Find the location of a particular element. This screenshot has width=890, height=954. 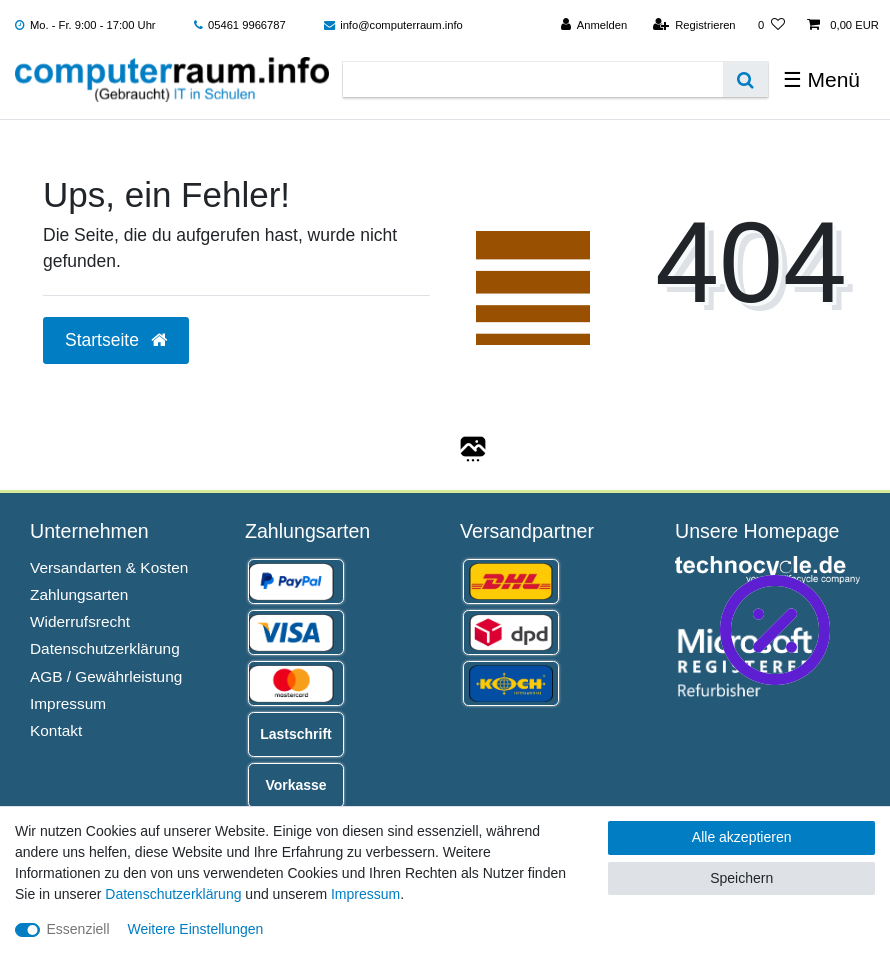

view instant photos or polaroid-style images is located at coordinates (473, 449).